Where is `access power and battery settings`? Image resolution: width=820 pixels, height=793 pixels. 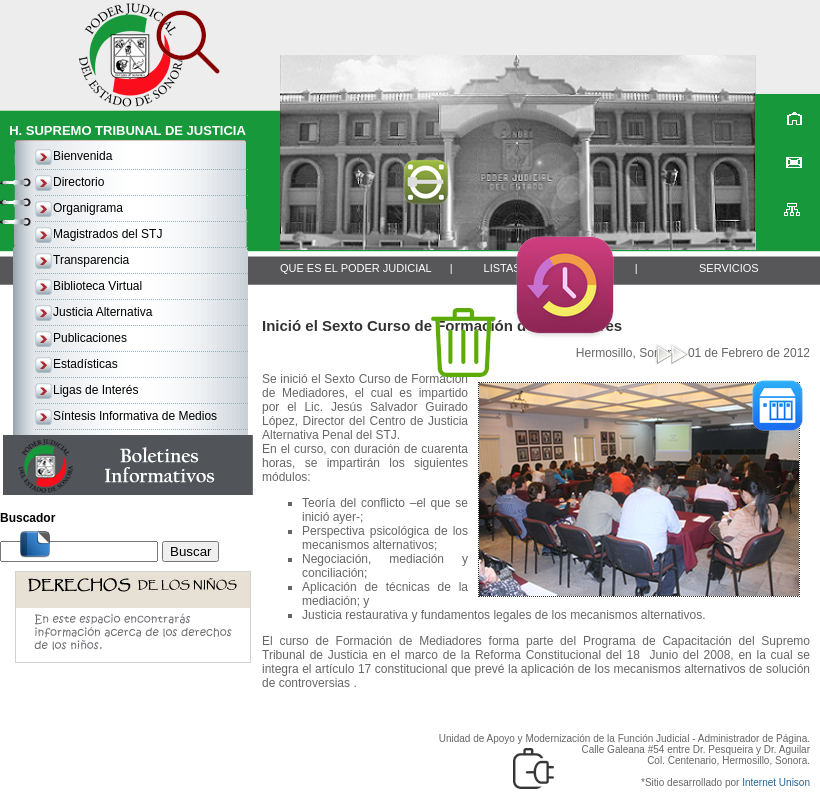 access power and battery settings is located at coordinates (533, 768).